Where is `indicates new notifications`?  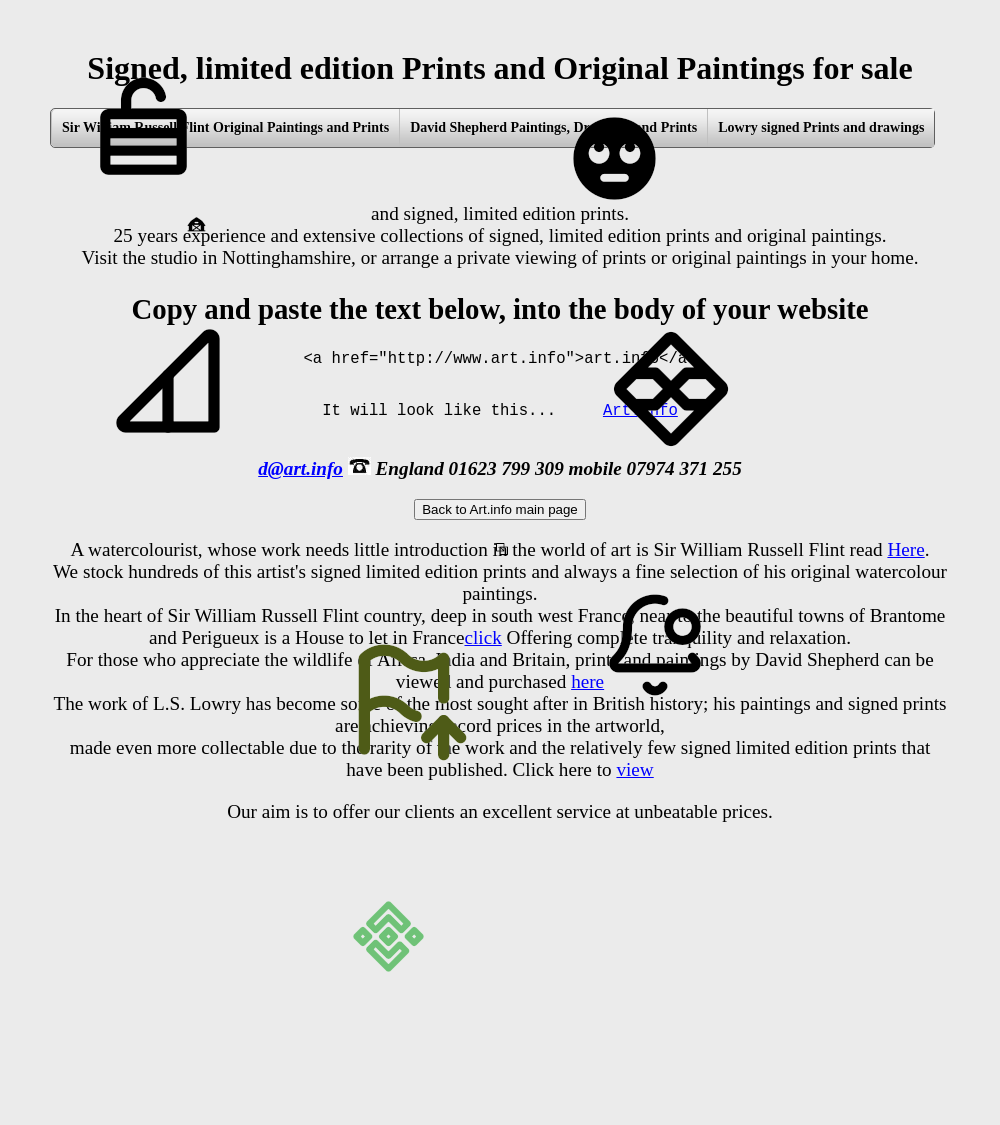
indicates new notifications is located at coordinates (655, 645).